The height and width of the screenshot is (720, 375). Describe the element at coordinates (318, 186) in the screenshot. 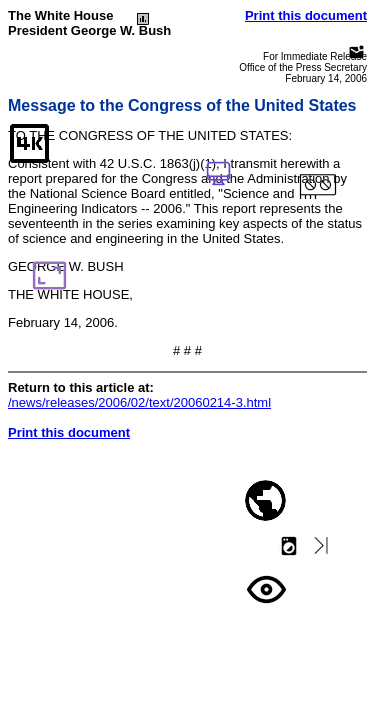

I see `view graphics card or GPU information` at that location.